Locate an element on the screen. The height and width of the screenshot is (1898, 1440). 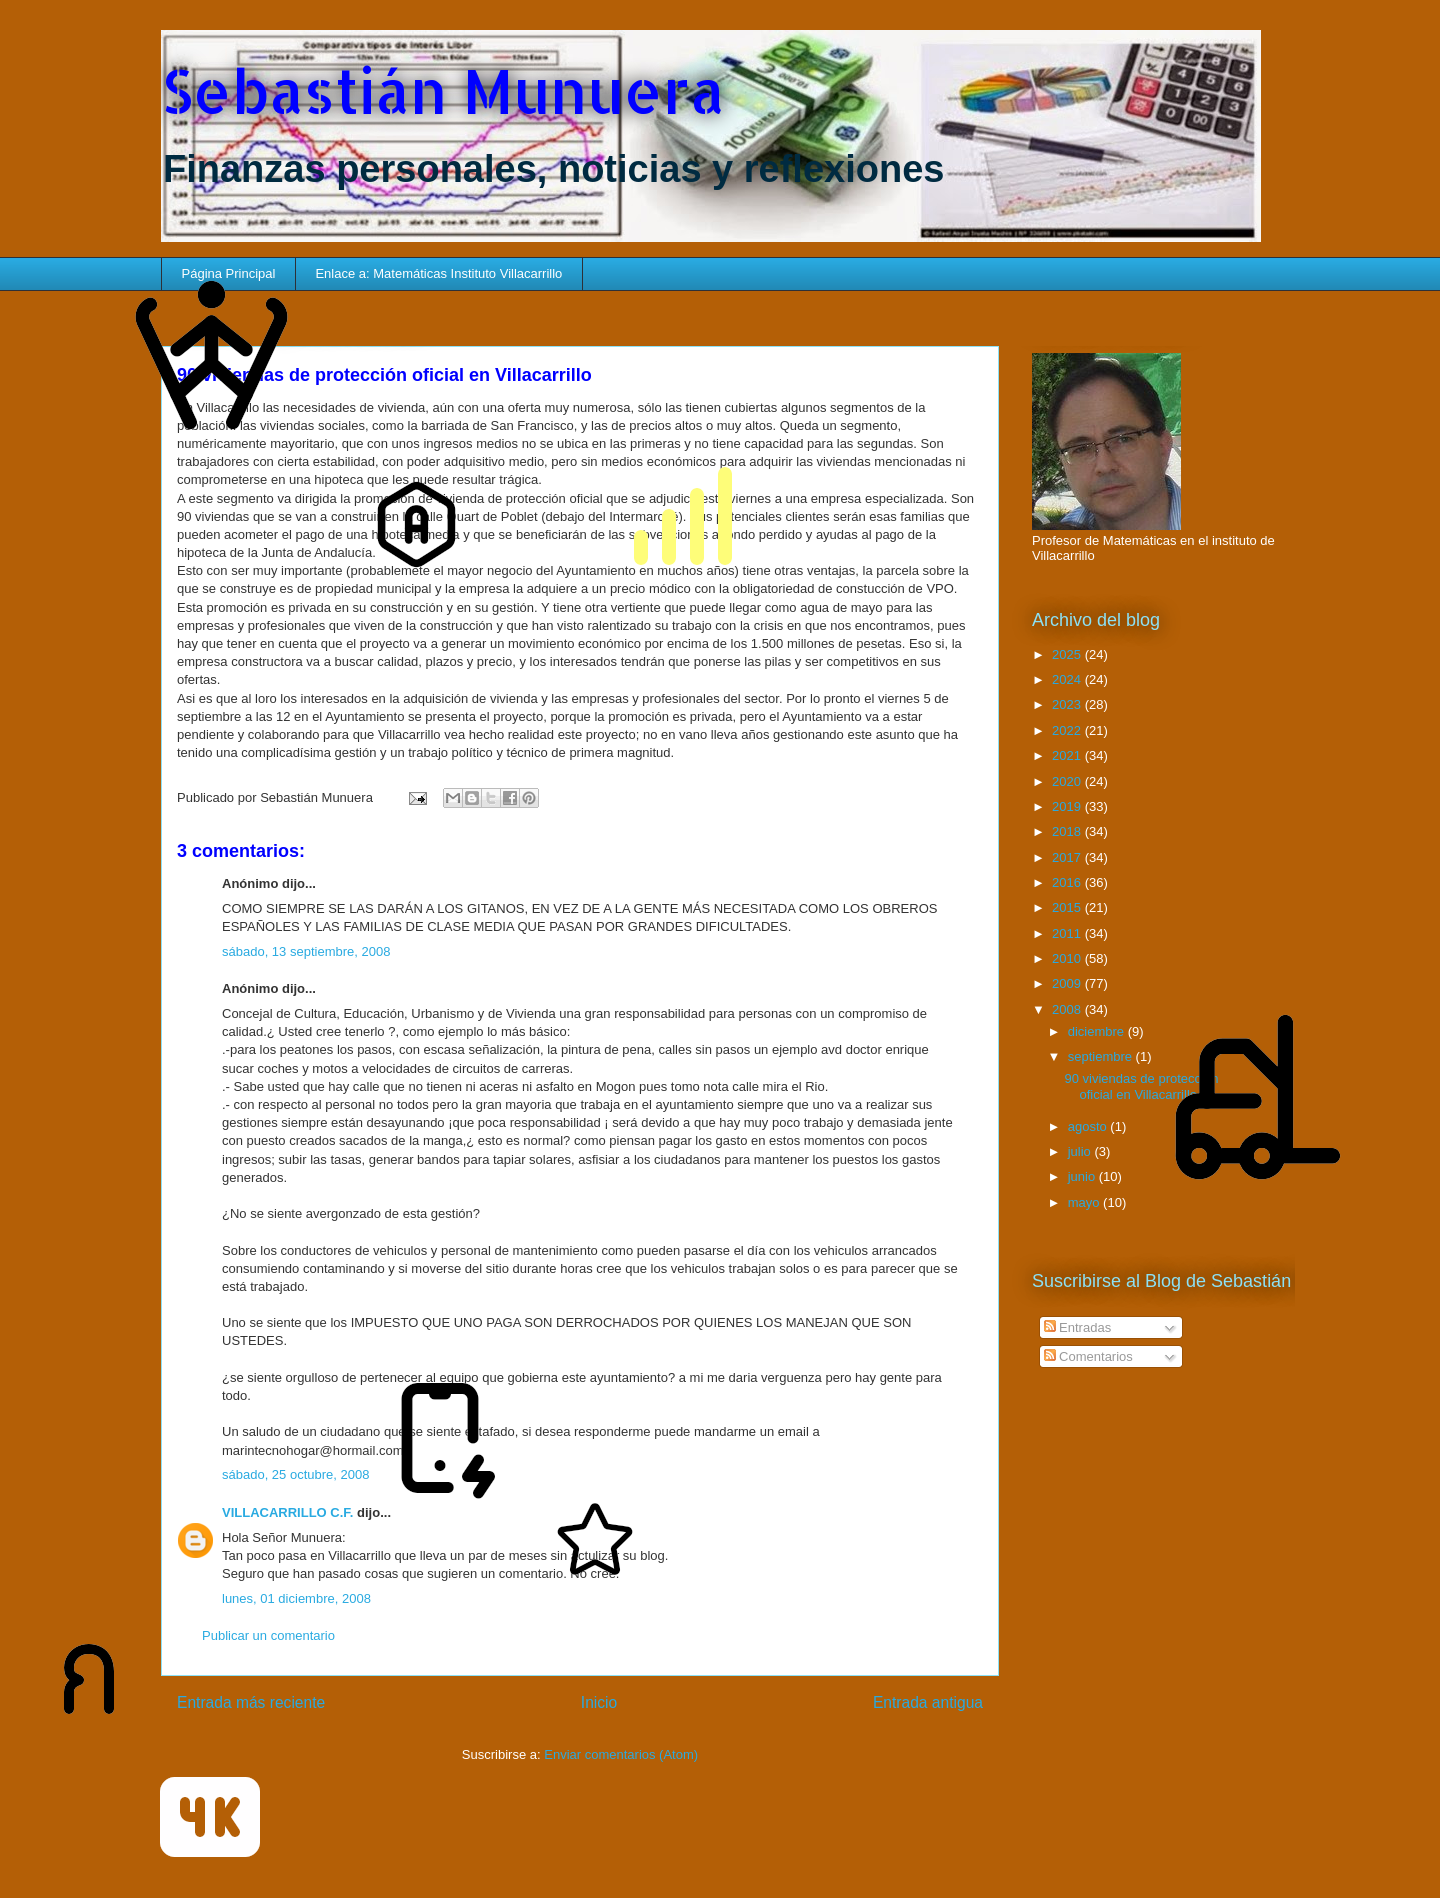
select option A in a multi-choice interface is located at coordinates (416, 524).